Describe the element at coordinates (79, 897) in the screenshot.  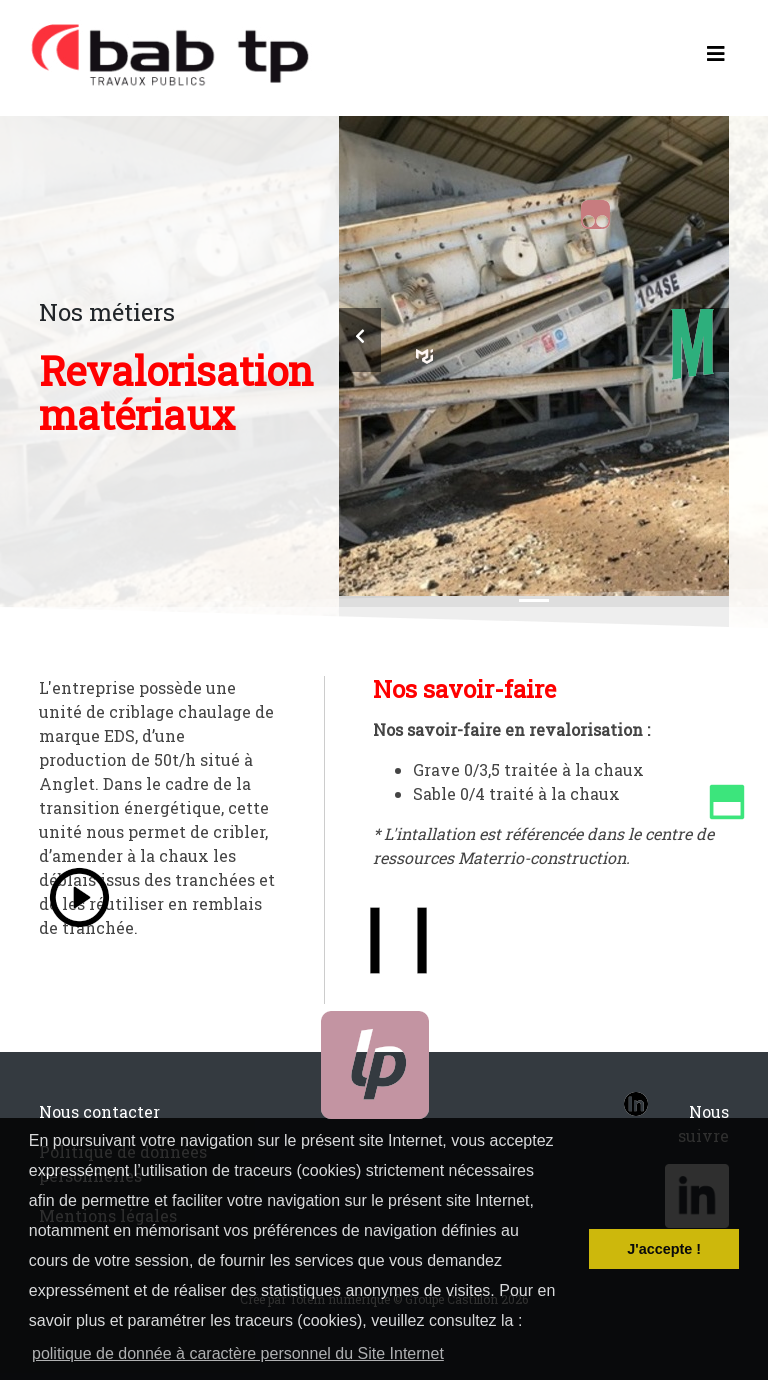
I see `play media or video content` at that location.